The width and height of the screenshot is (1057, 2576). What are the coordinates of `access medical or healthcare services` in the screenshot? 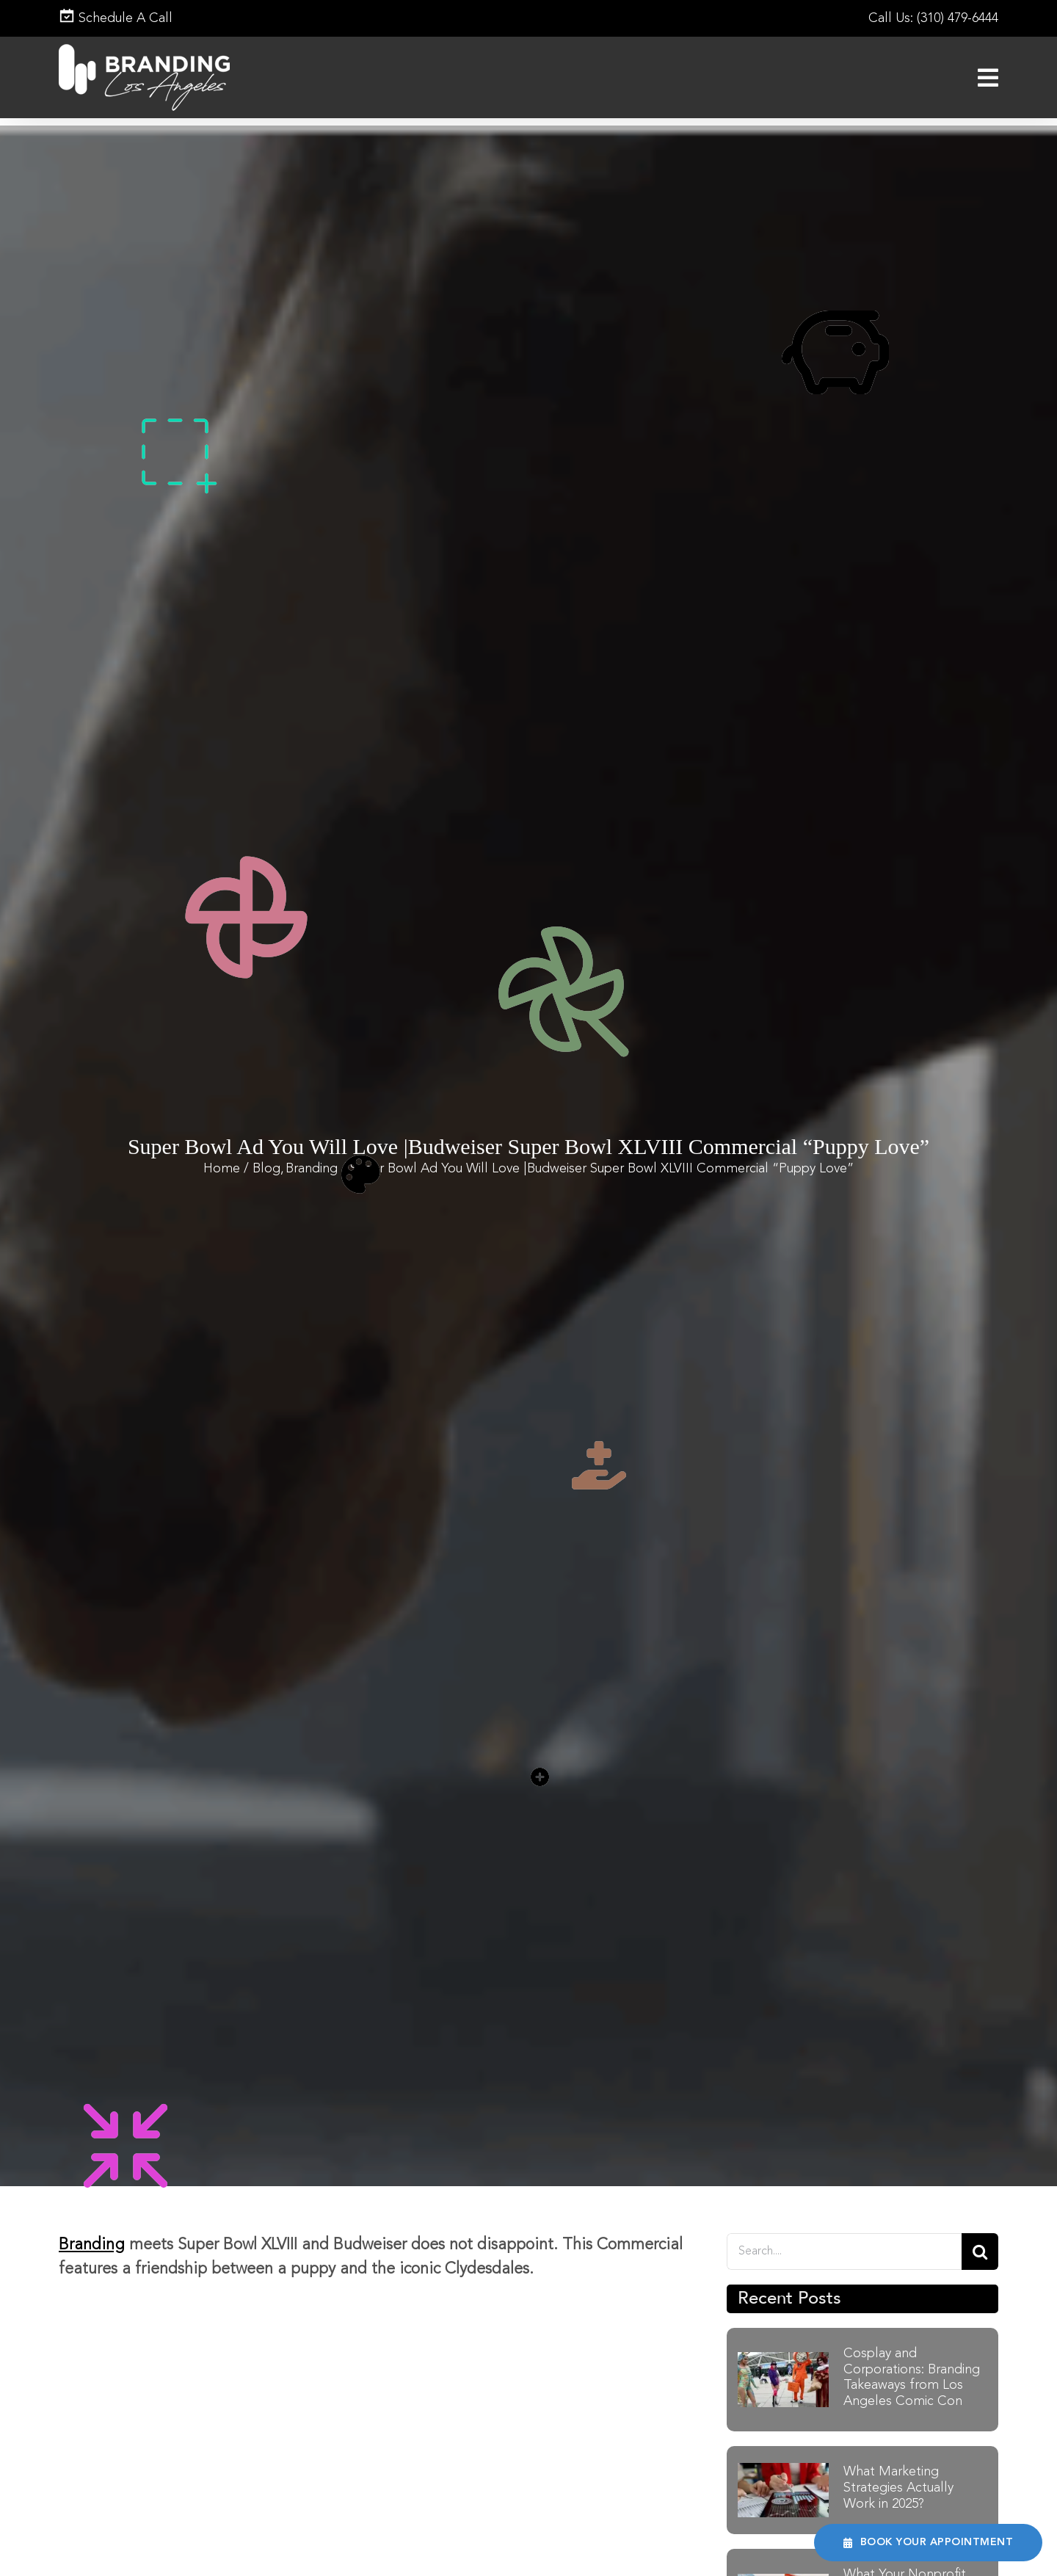 It's located at (599, 1465).